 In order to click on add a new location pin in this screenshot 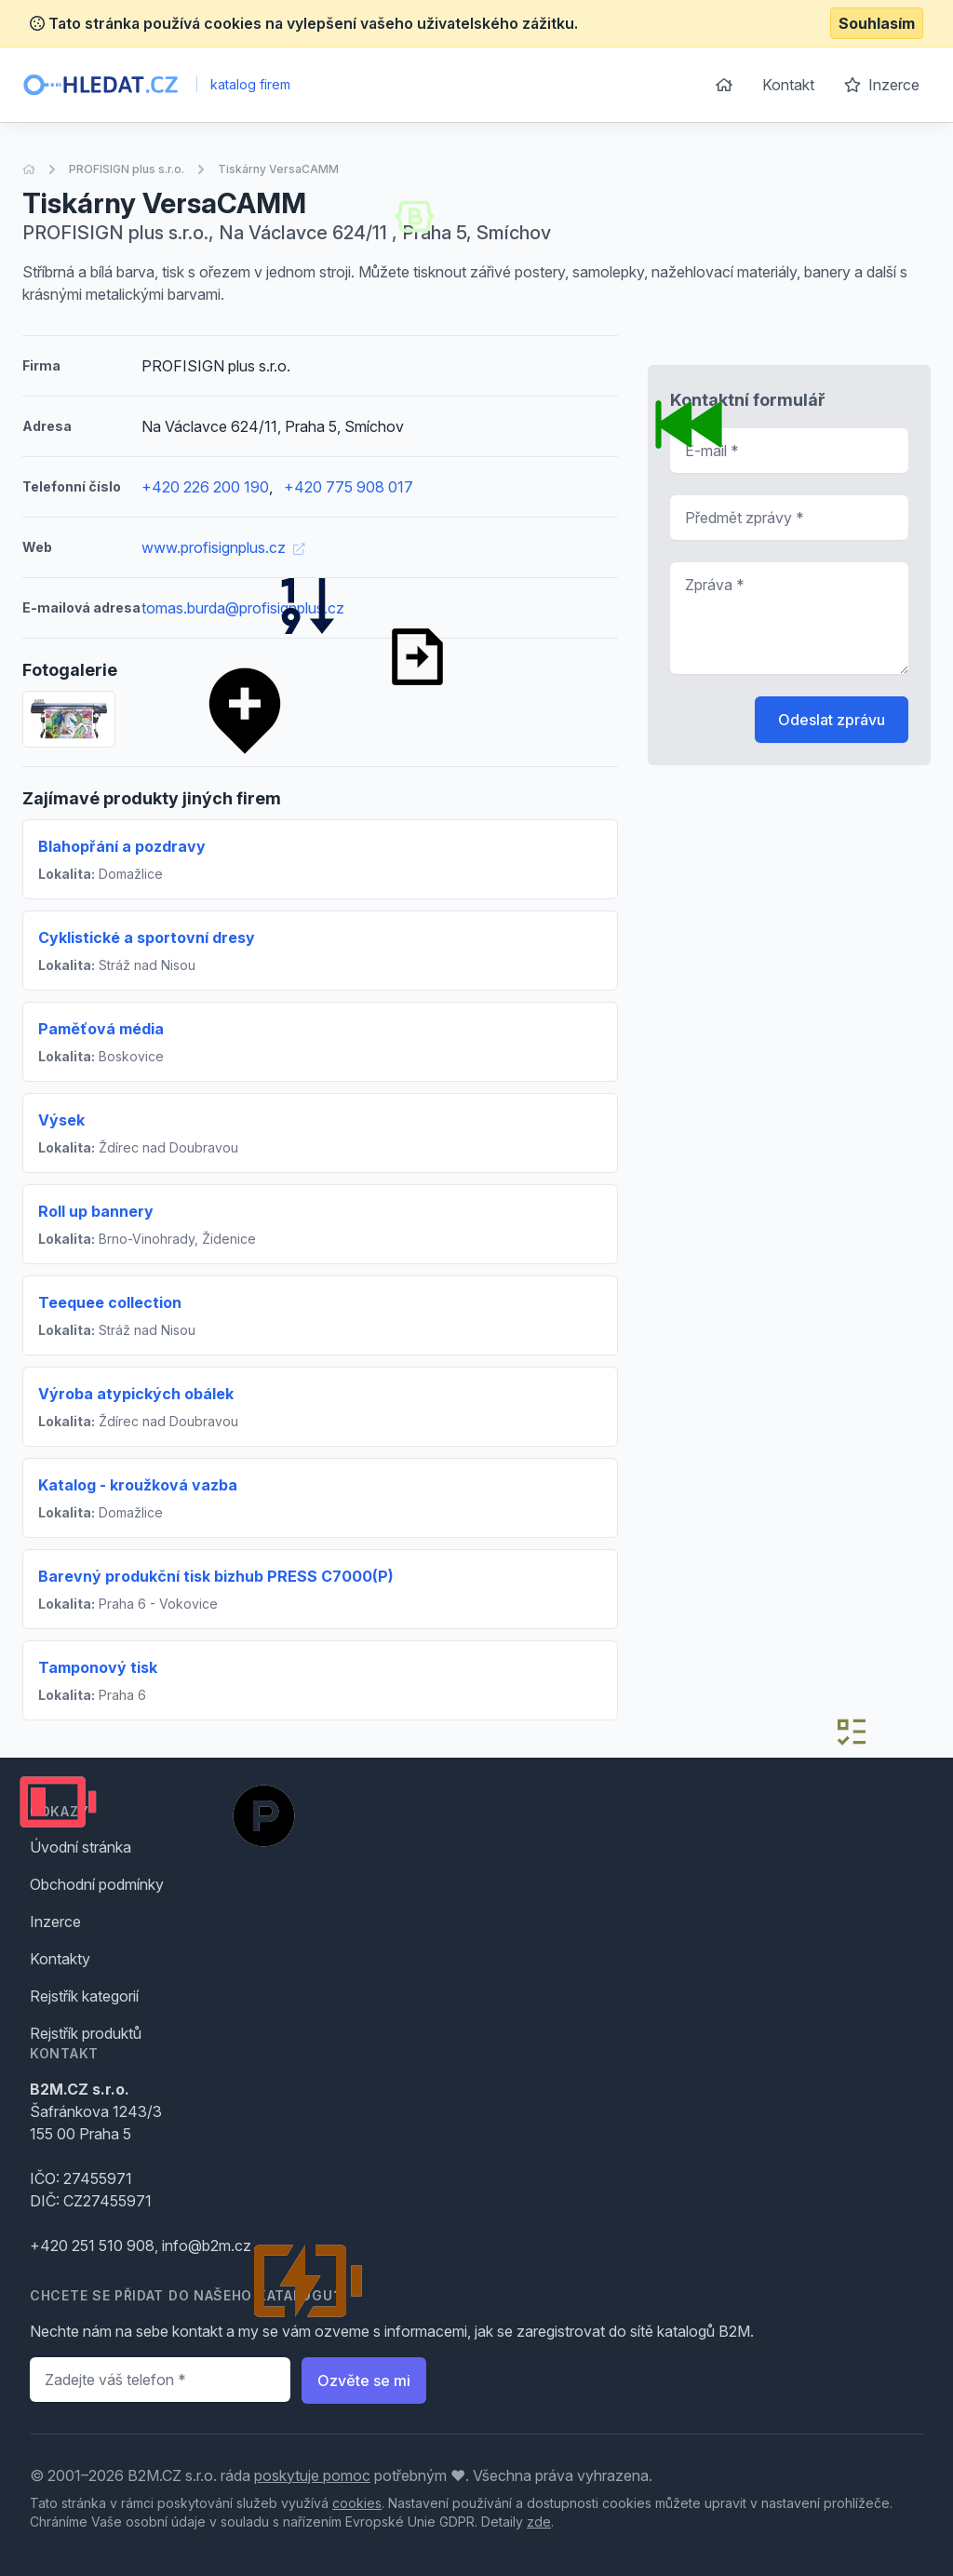, I will do `click(245, 708)`.